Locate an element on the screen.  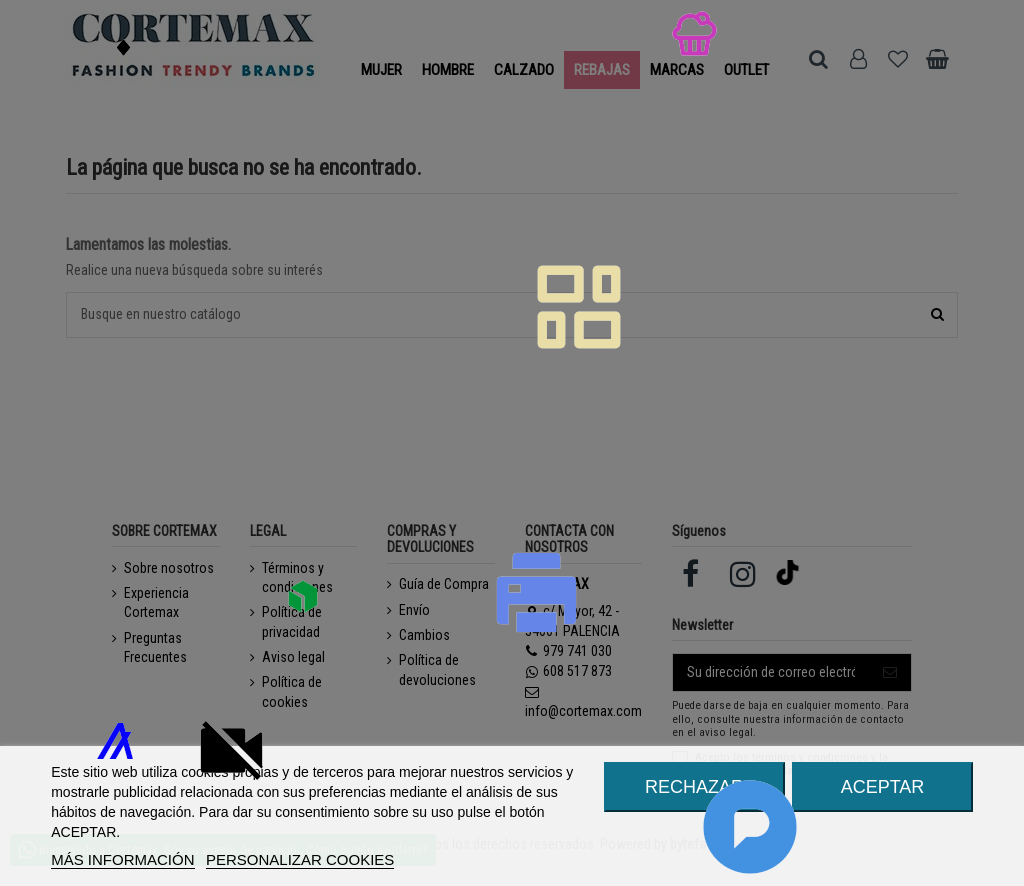
print the current document is located at coordinates (536, 592).